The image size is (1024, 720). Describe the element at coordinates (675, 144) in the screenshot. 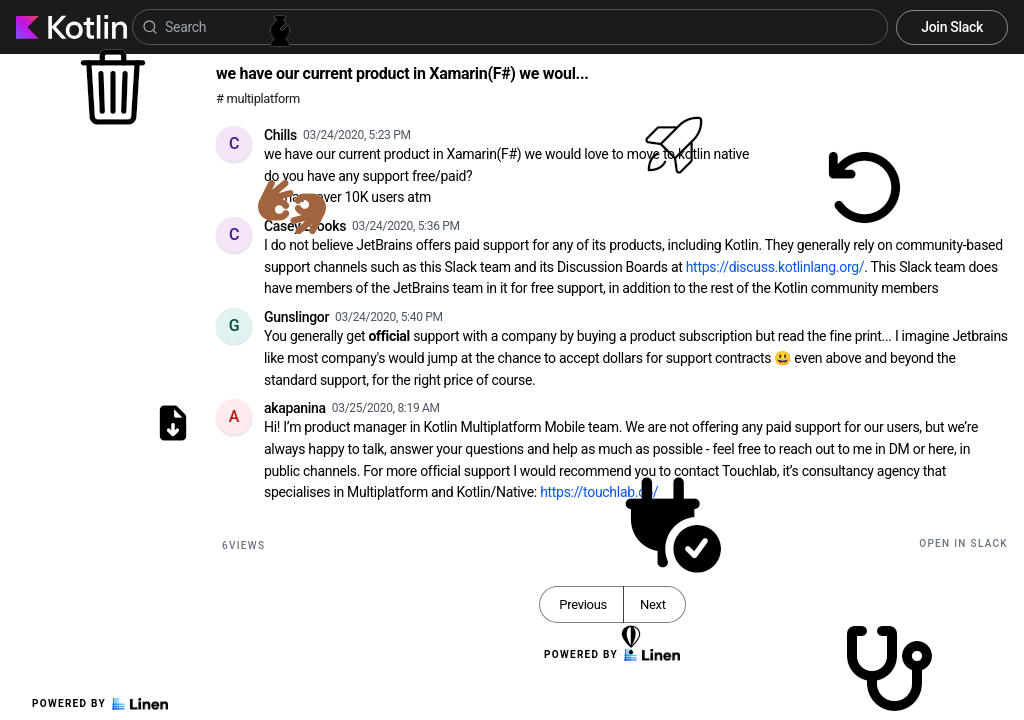

I see `launch or deploy a project` at that location.